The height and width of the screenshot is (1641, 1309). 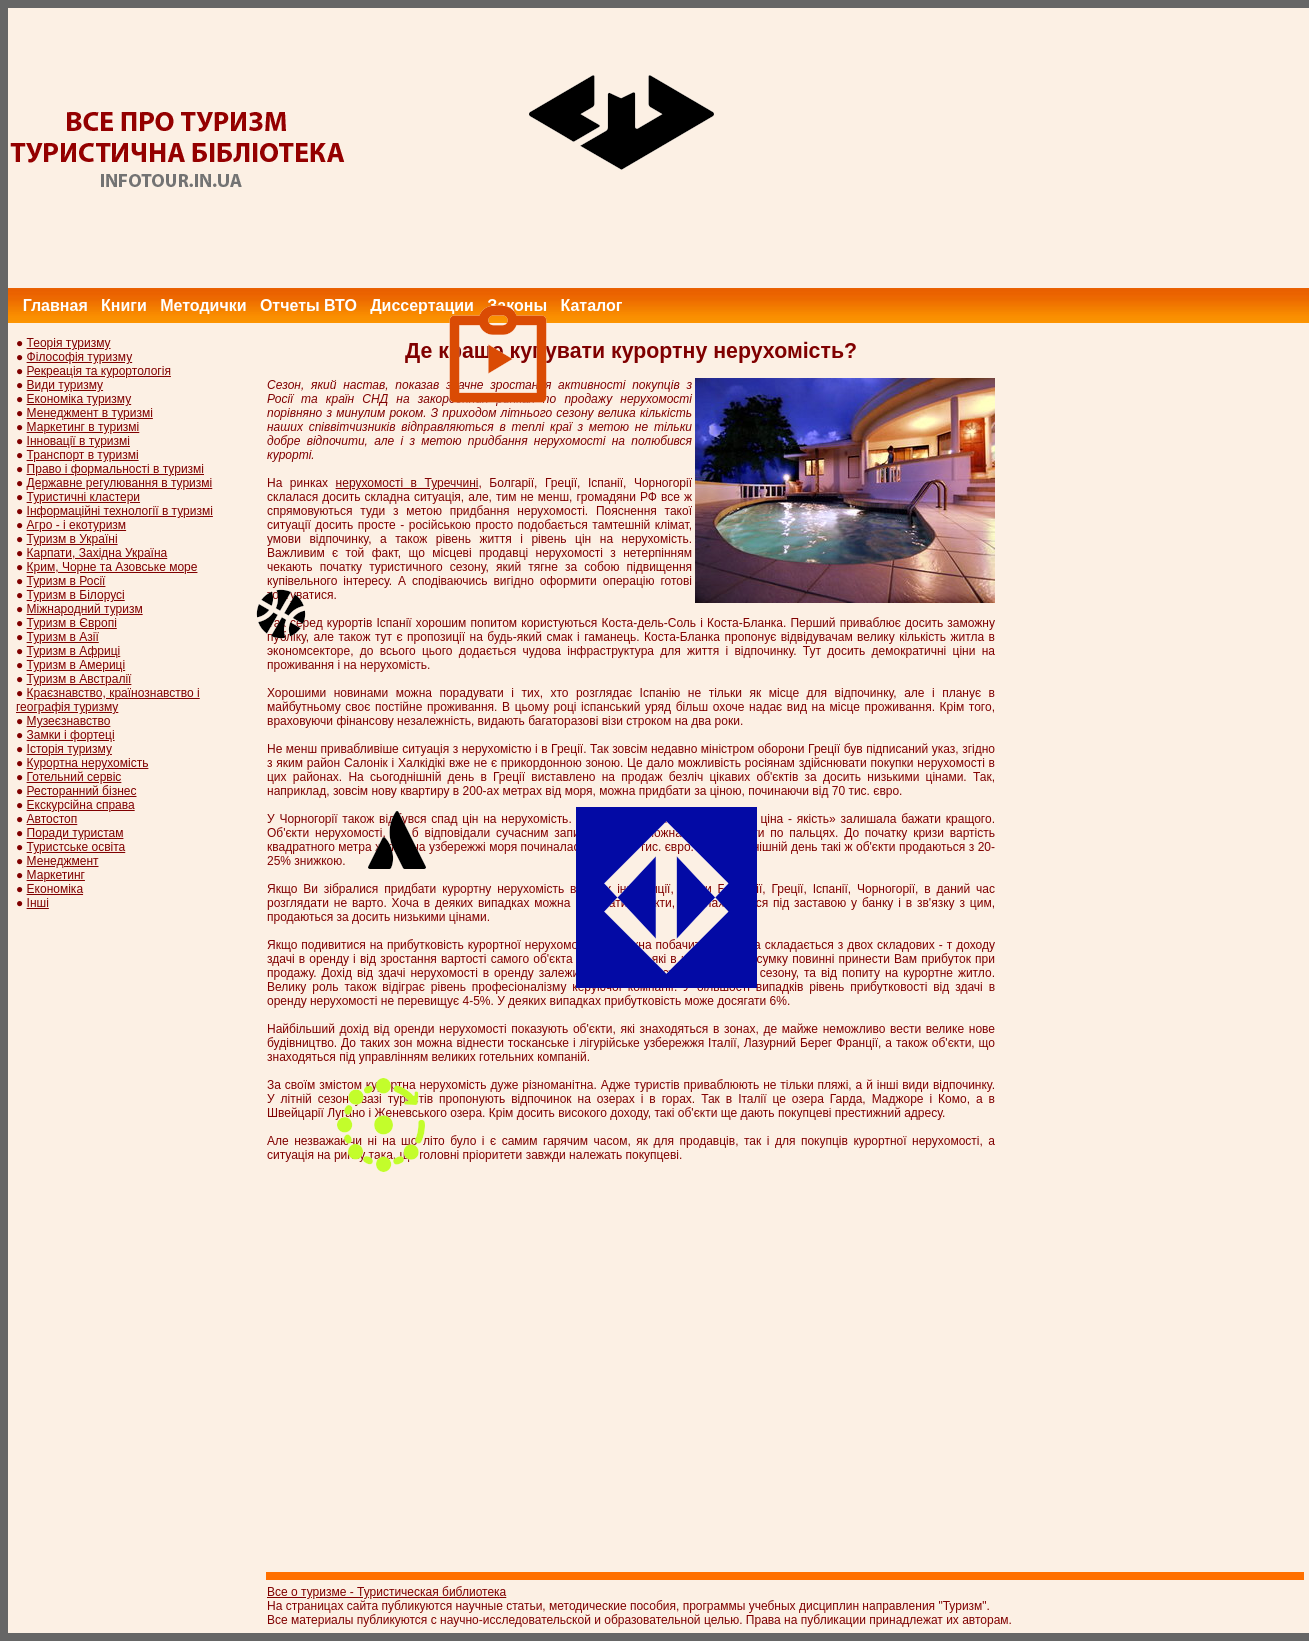 I want to click on open the fing network scanner app, so click(x=381, y=1125).